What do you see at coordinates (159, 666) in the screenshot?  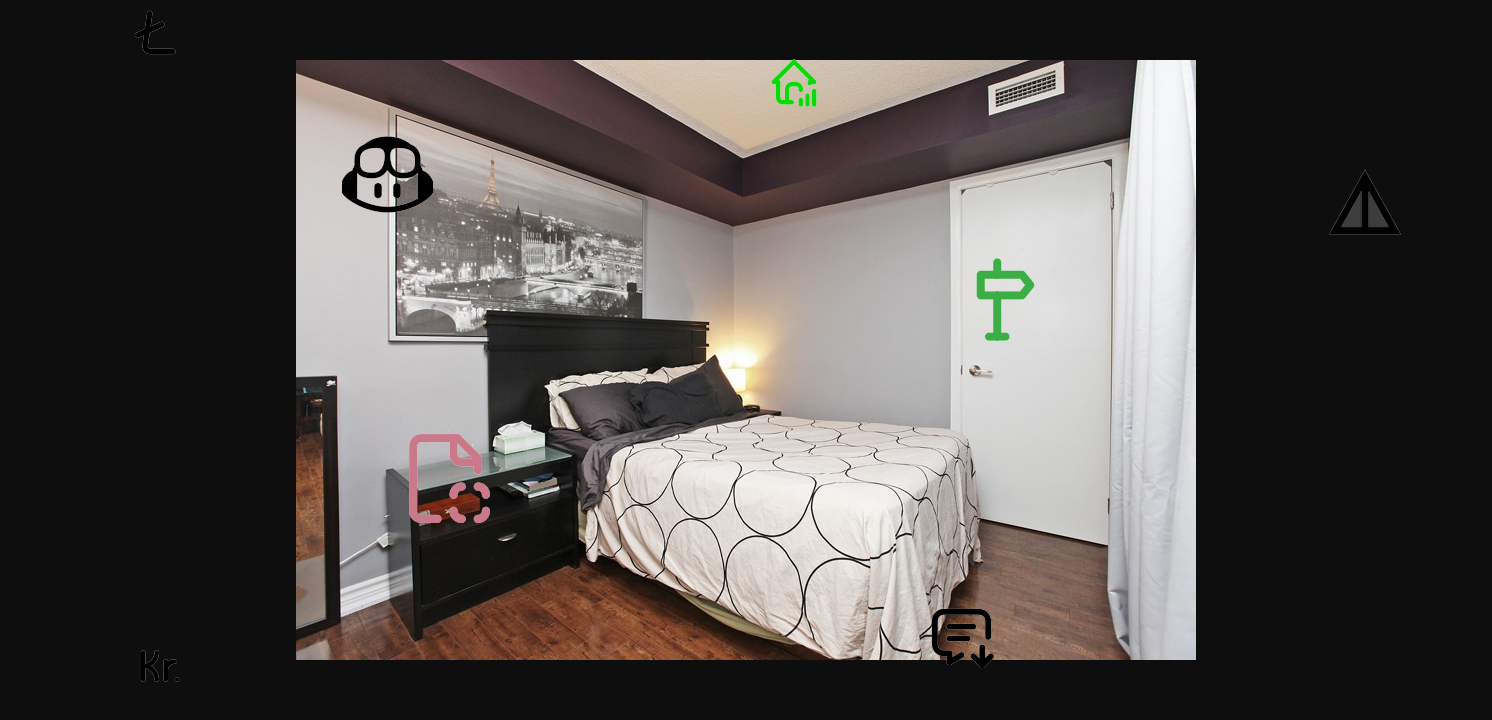 I see `indicates danish krone currency` at bounding box center [159, 666].